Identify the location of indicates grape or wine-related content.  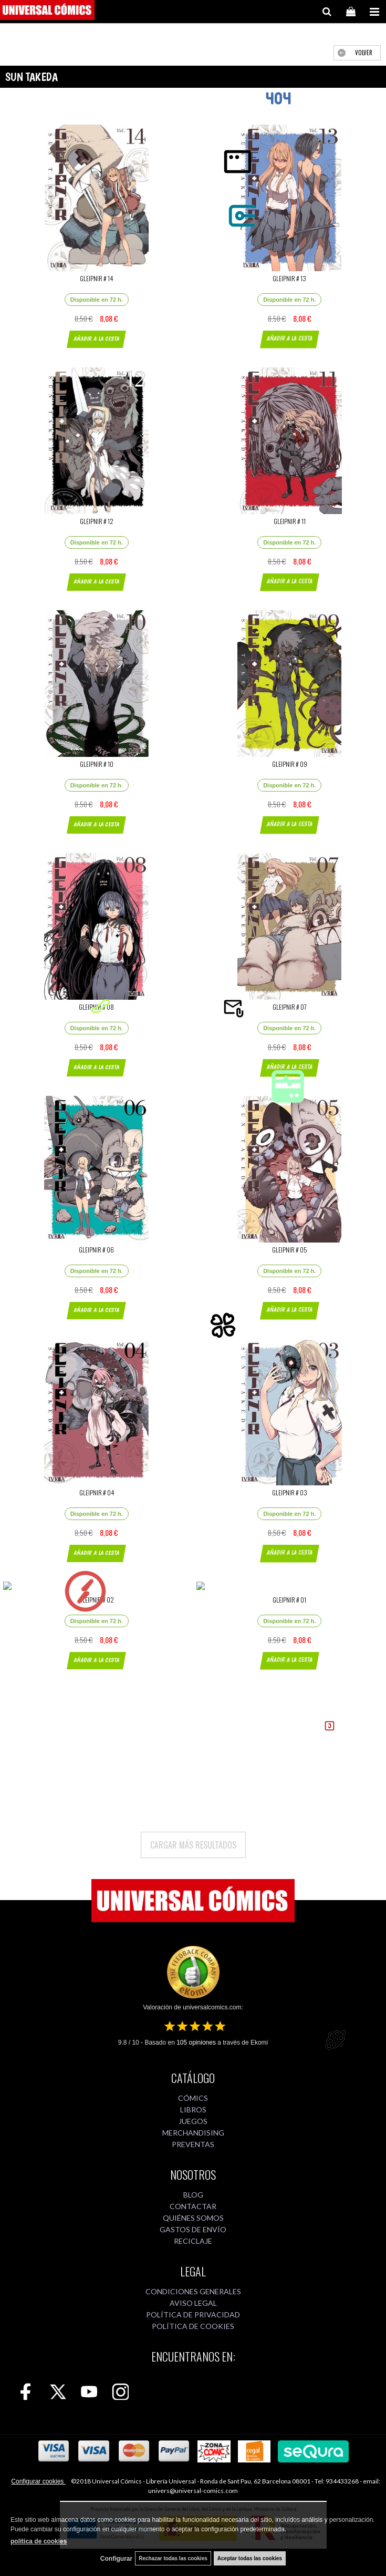
(335, 2039).